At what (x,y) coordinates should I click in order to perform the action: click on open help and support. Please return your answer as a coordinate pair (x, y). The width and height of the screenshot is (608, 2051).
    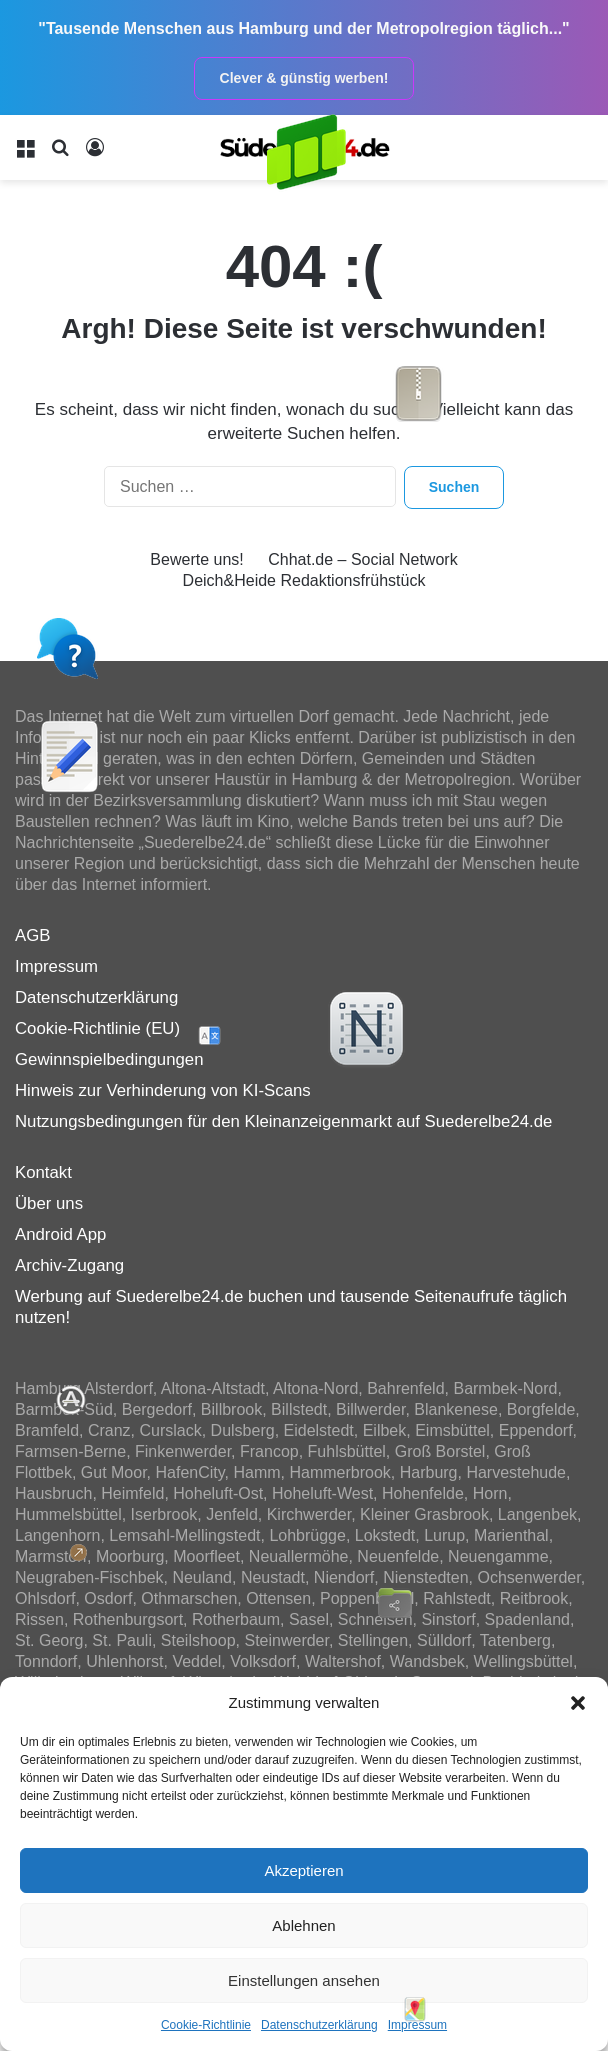
    Looking at the image, I should click on (67, 648).